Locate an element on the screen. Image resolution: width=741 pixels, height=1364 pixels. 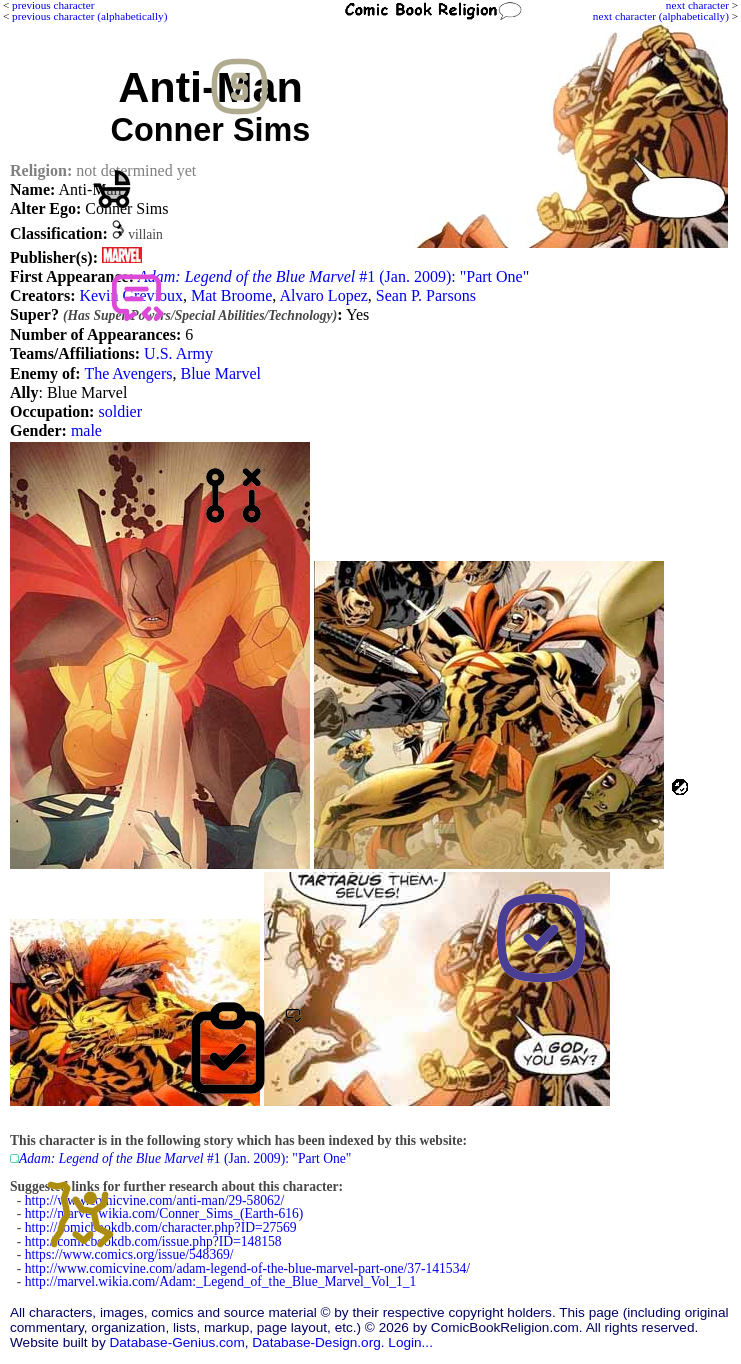
indicates a shortcut or saved item is located at coordinates (239, 86).